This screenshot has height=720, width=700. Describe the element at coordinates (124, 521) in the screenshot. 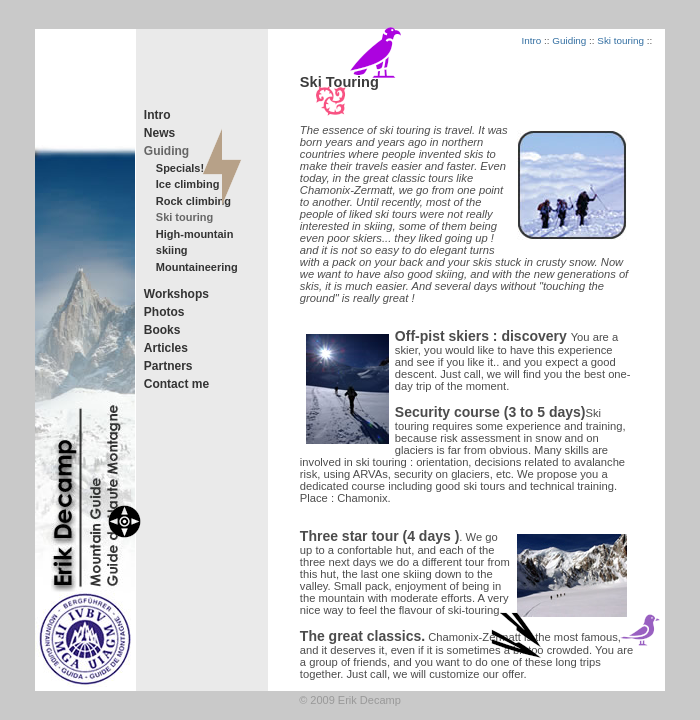

I see `navigate or pan in multiple directions` at that location.